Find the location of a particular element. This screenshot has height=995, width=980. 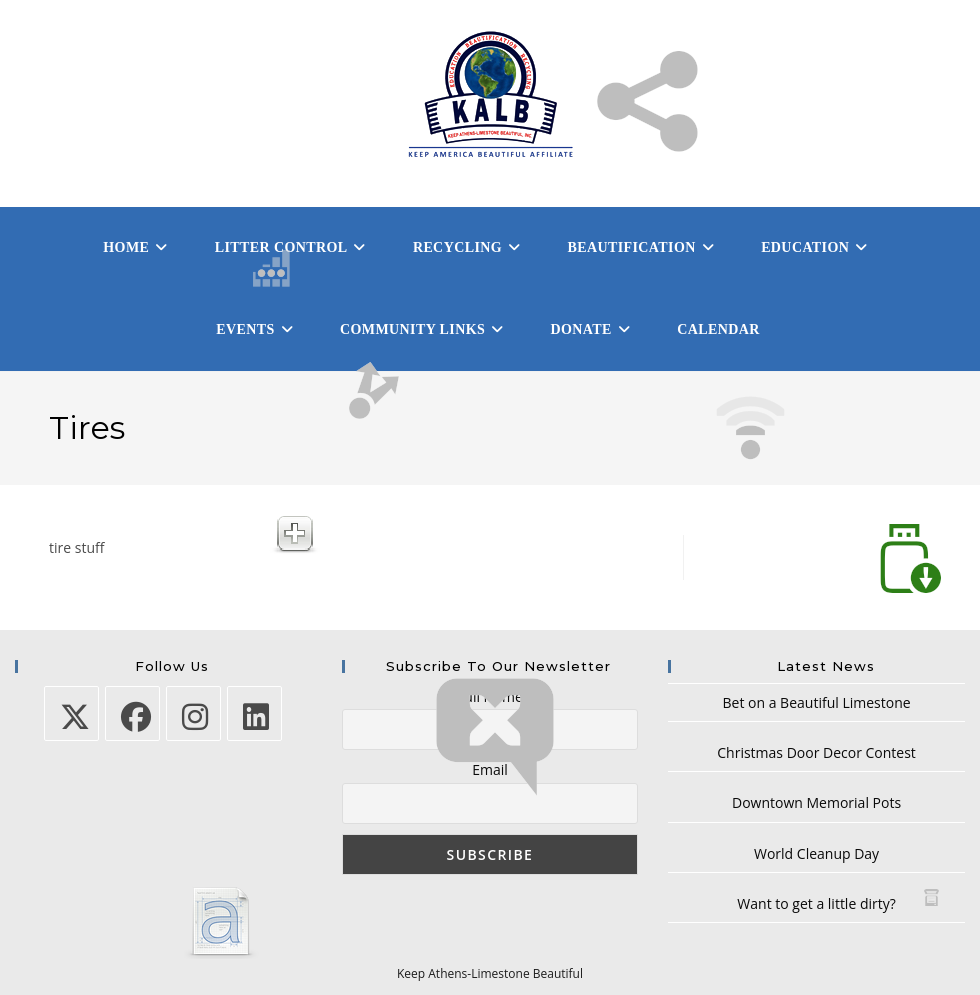

indicates cellular network signal is being acquired is located at coordinates (272, 269).